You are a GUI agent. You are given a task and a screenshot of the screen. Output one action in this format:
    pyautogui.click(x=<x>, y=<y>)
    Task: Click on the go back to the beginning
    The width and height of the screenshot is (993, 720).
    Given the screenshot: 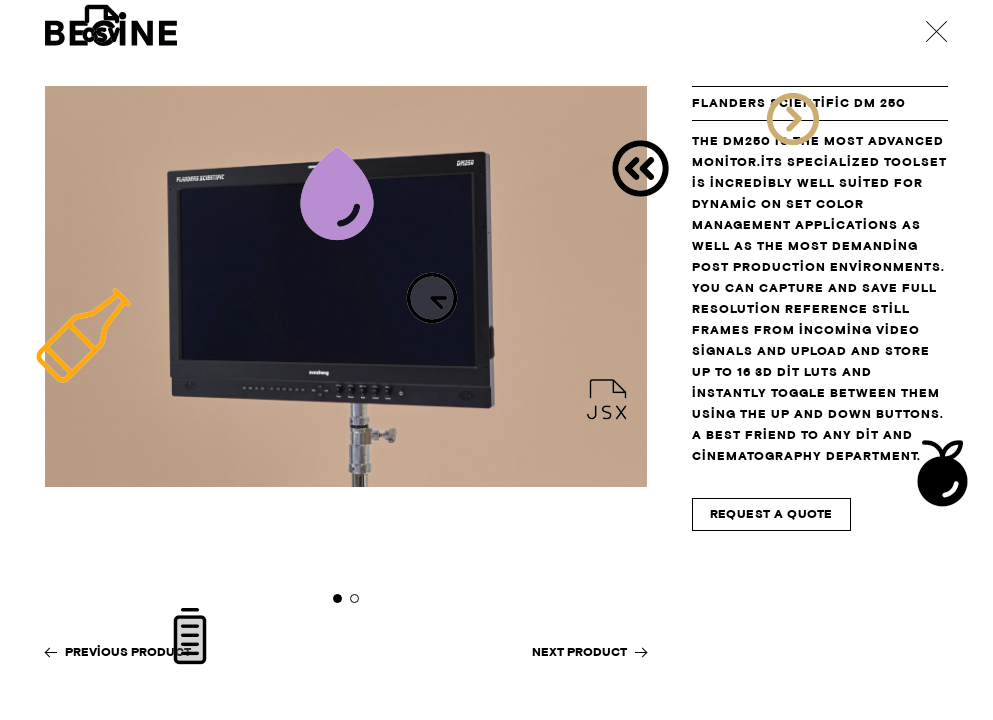 What is the action you would take?
    pyautogui.click(x=640, y=168)
    